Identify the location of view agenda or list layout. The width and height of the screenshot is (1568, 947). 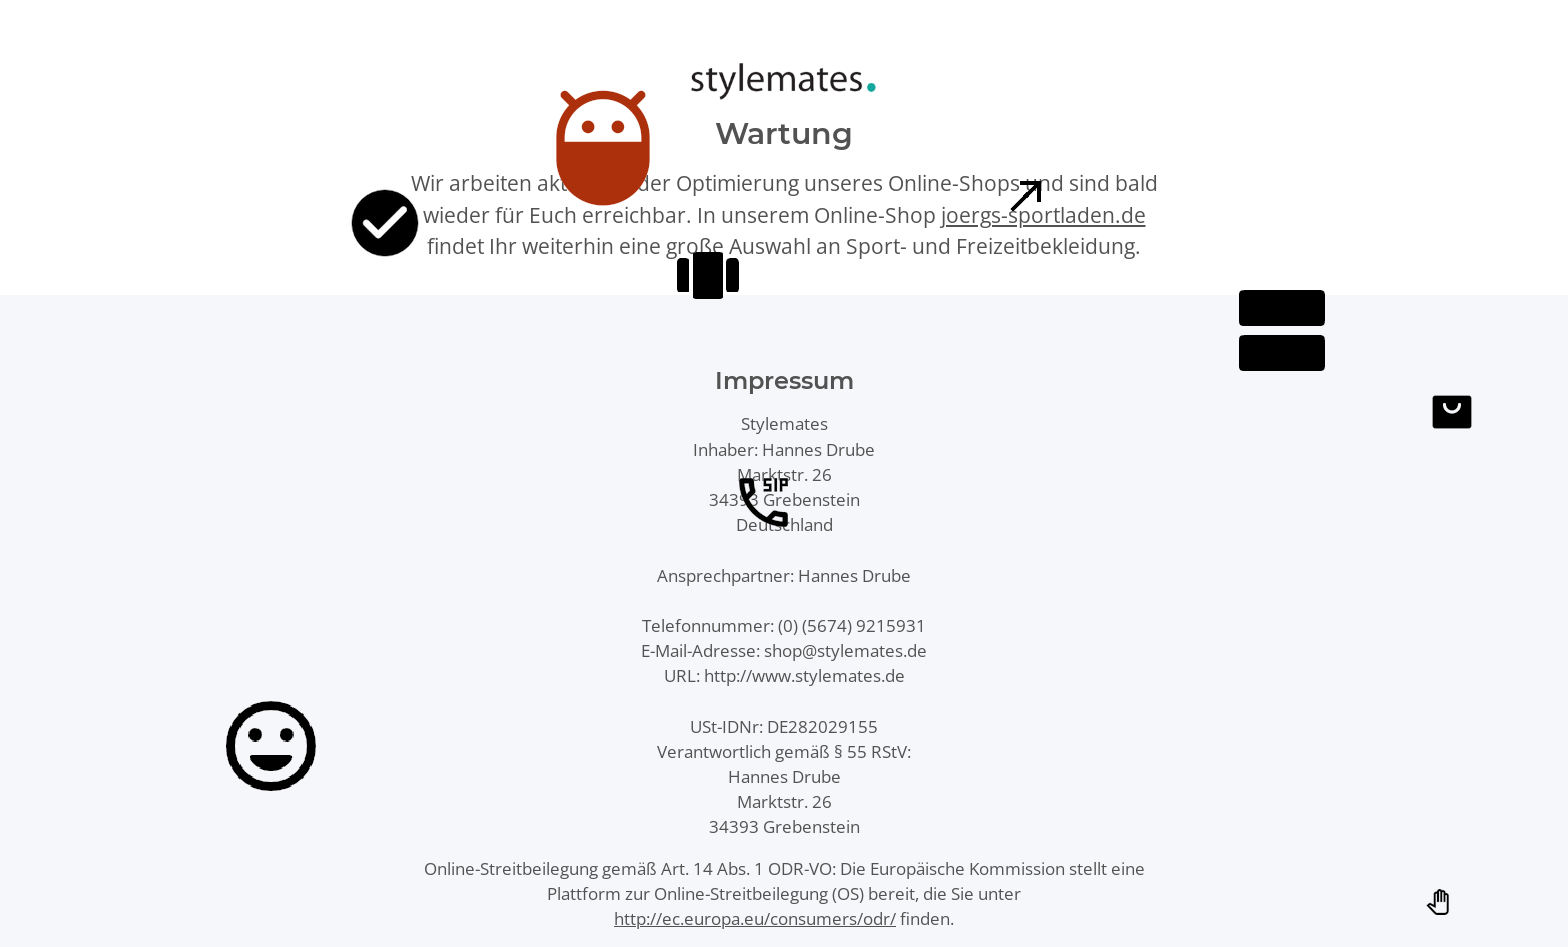
(1284, 330).